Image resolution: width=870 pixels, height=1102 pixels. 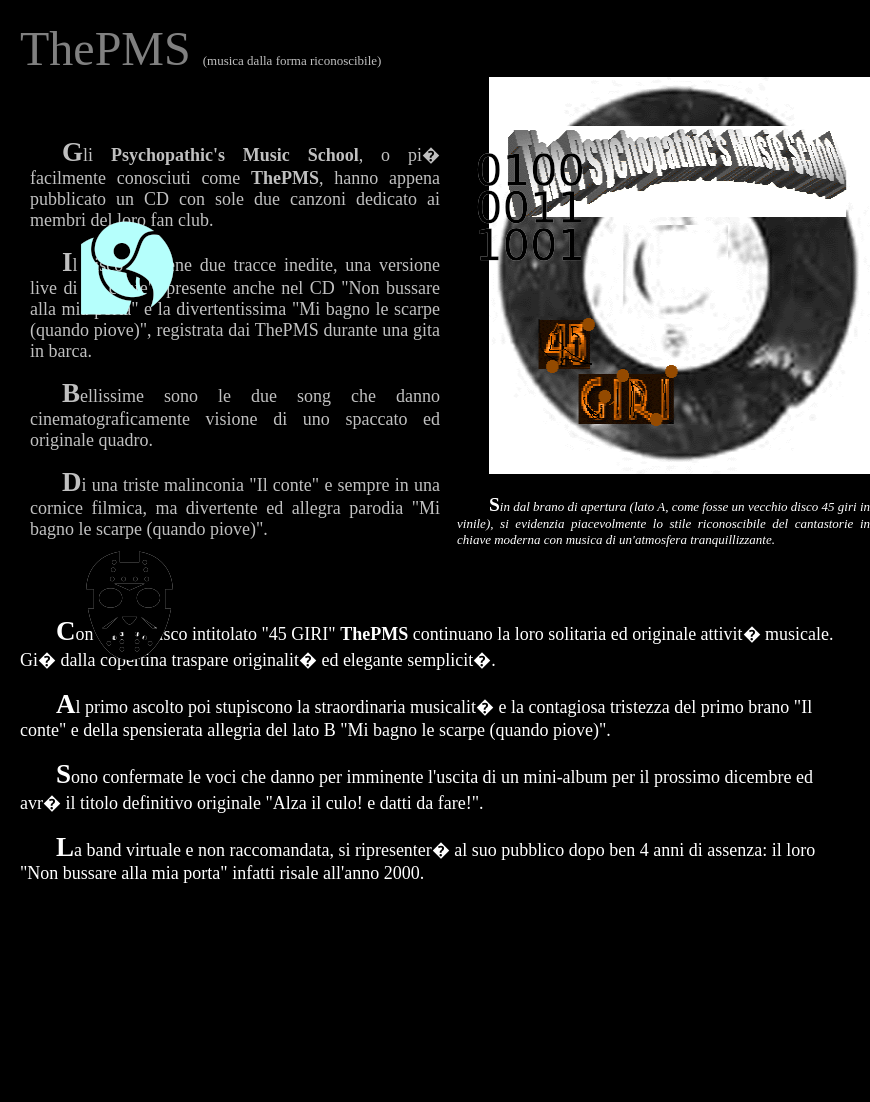 I want to click on select parrot as your avatar or character, so click(x=127, y=268).